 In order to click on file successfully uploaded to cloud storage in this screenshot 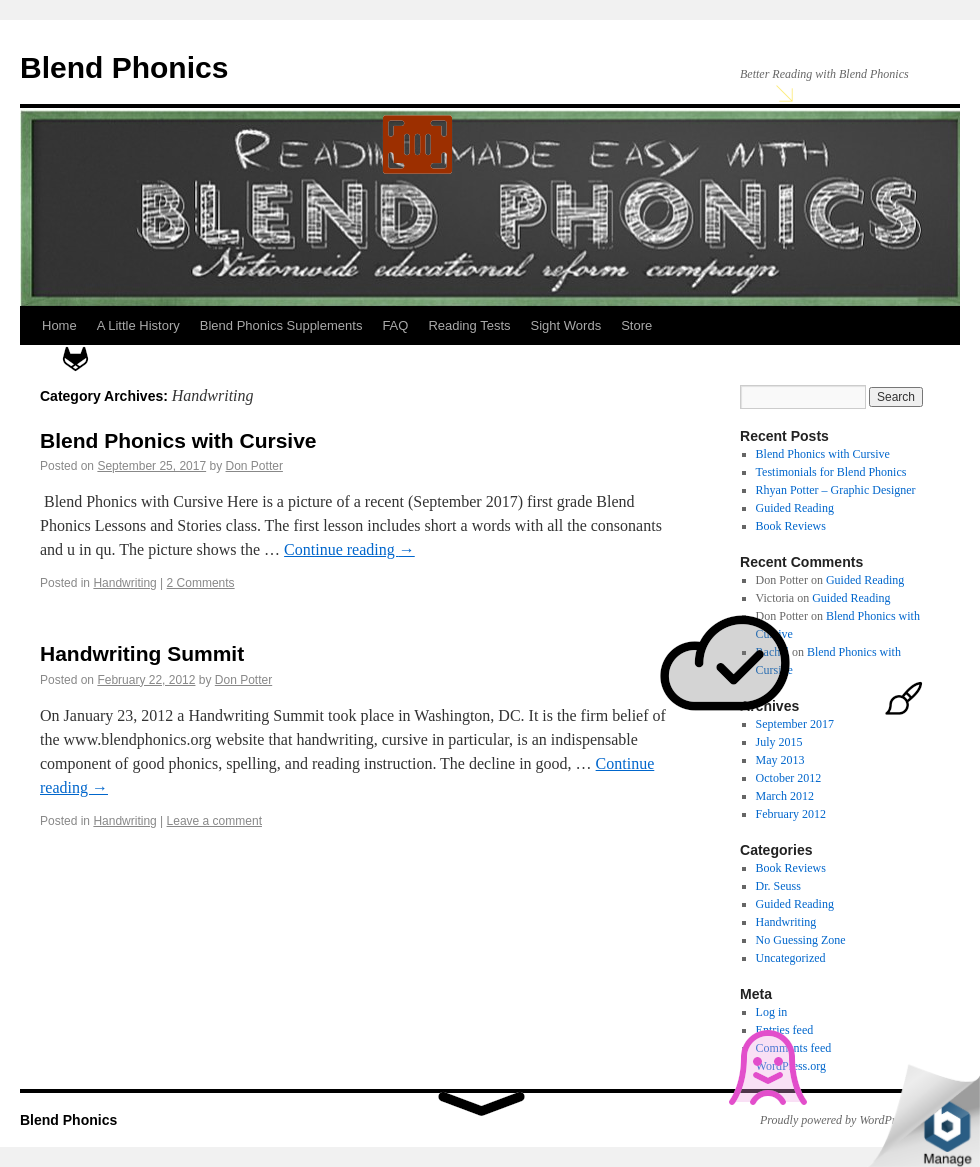, I will do `click(725, 663)`.